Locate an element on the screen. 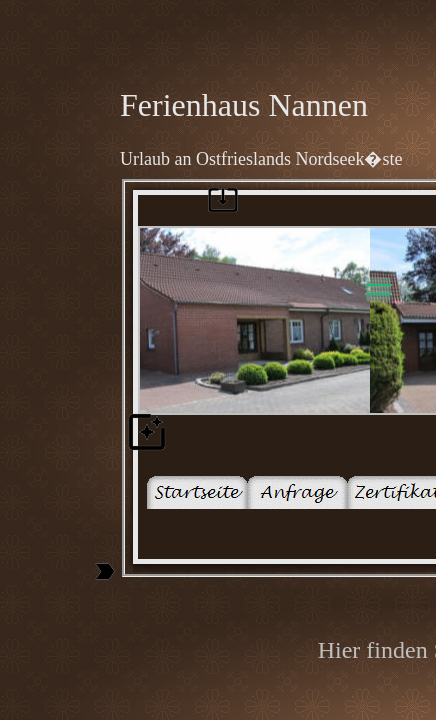 This screenshot has width=436, height=720. mark a message or item as important is located at coordinates (104, 571).